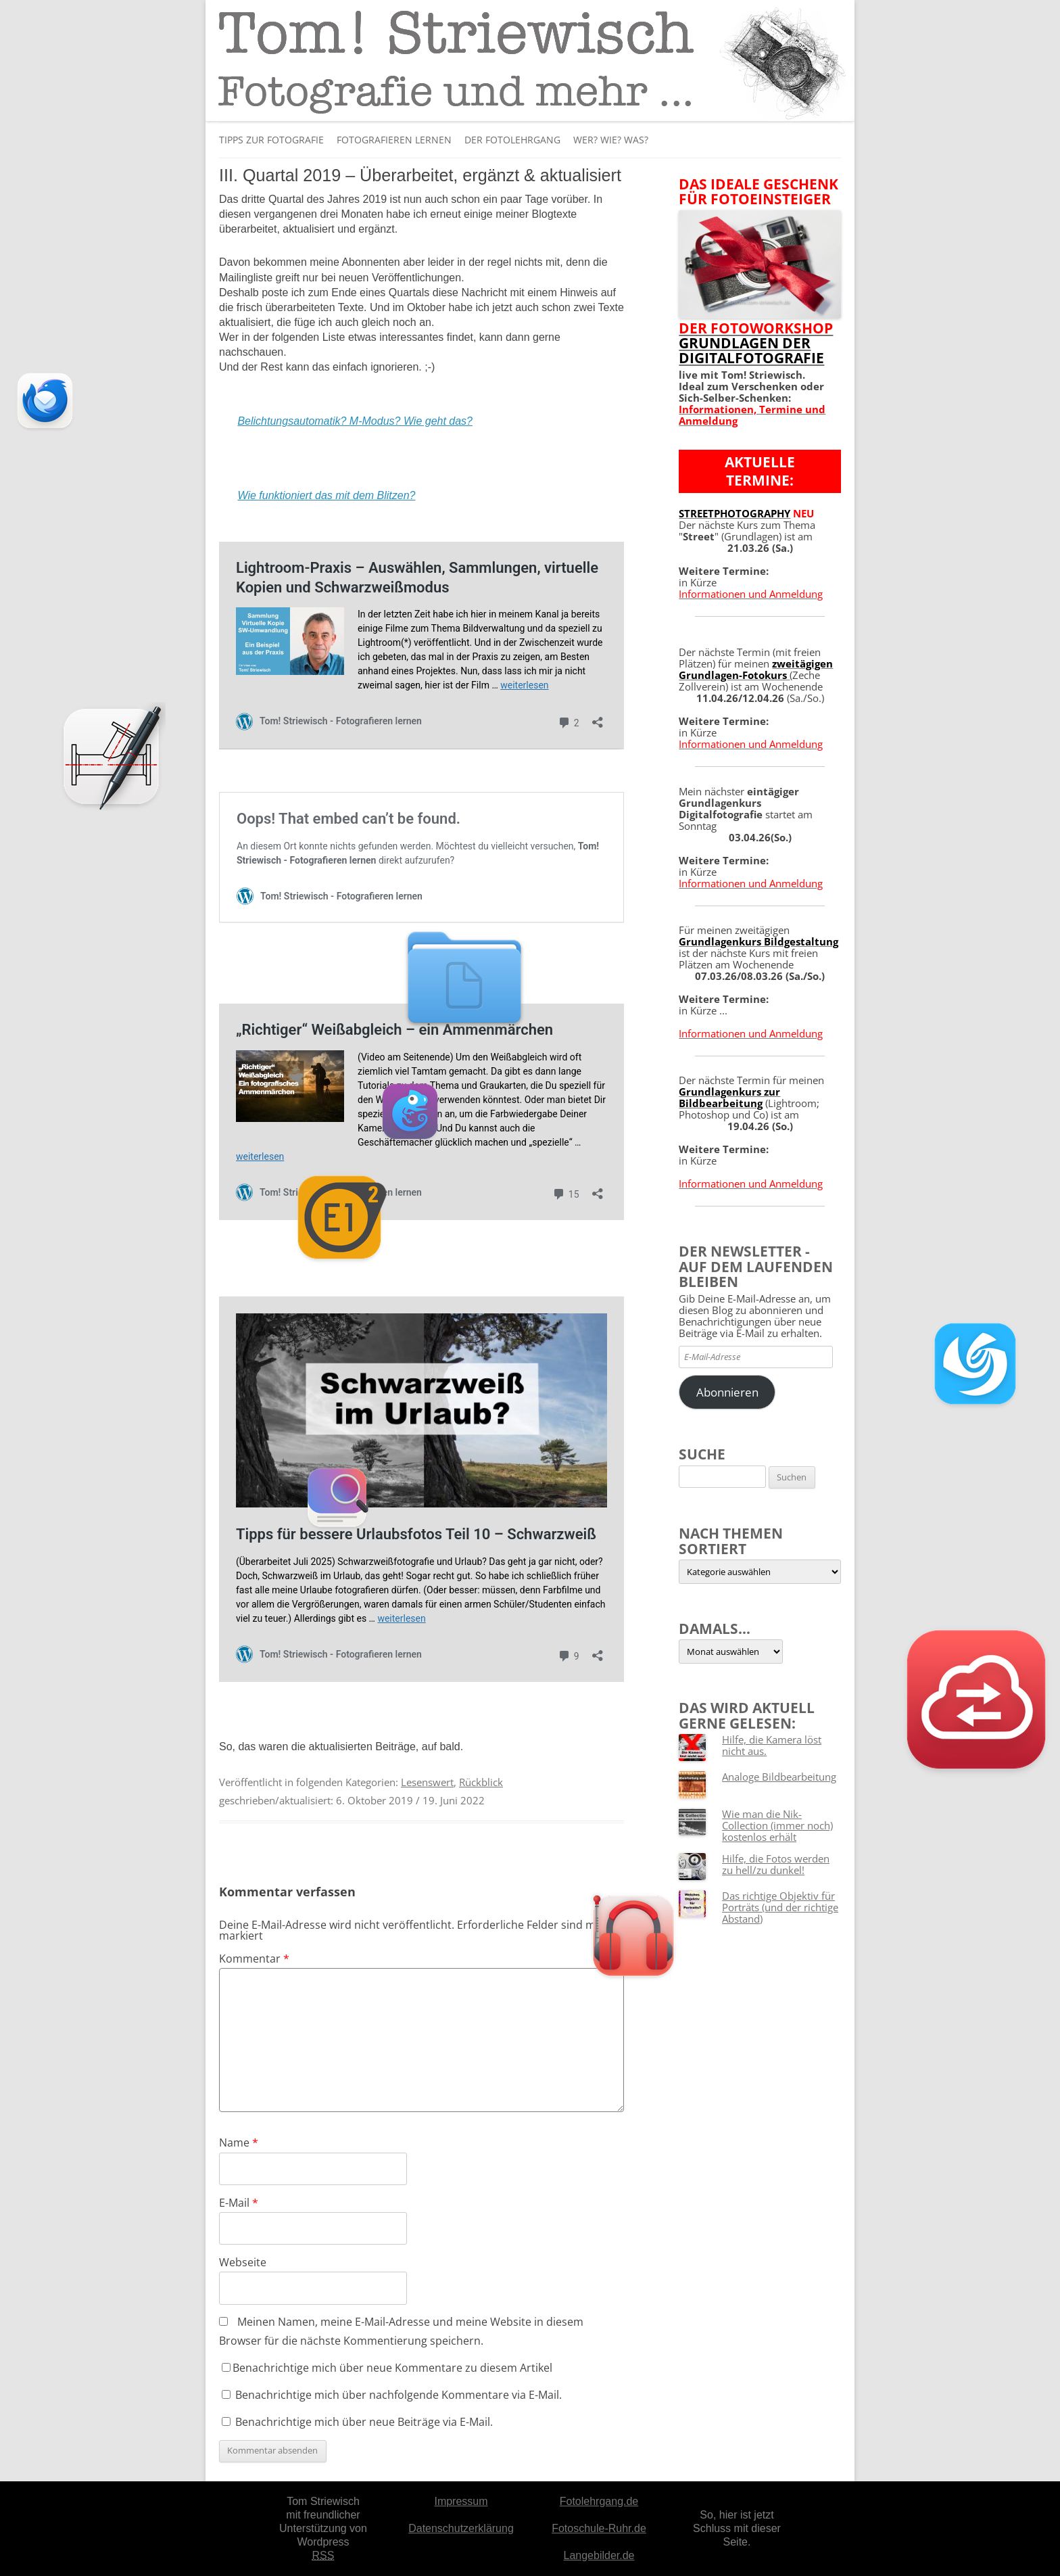 The image size is (1060, 2576). What do you see at coordinates (464, 977) in the screenshot?
I see `open your documents folder` at bounding box center [464, 977].